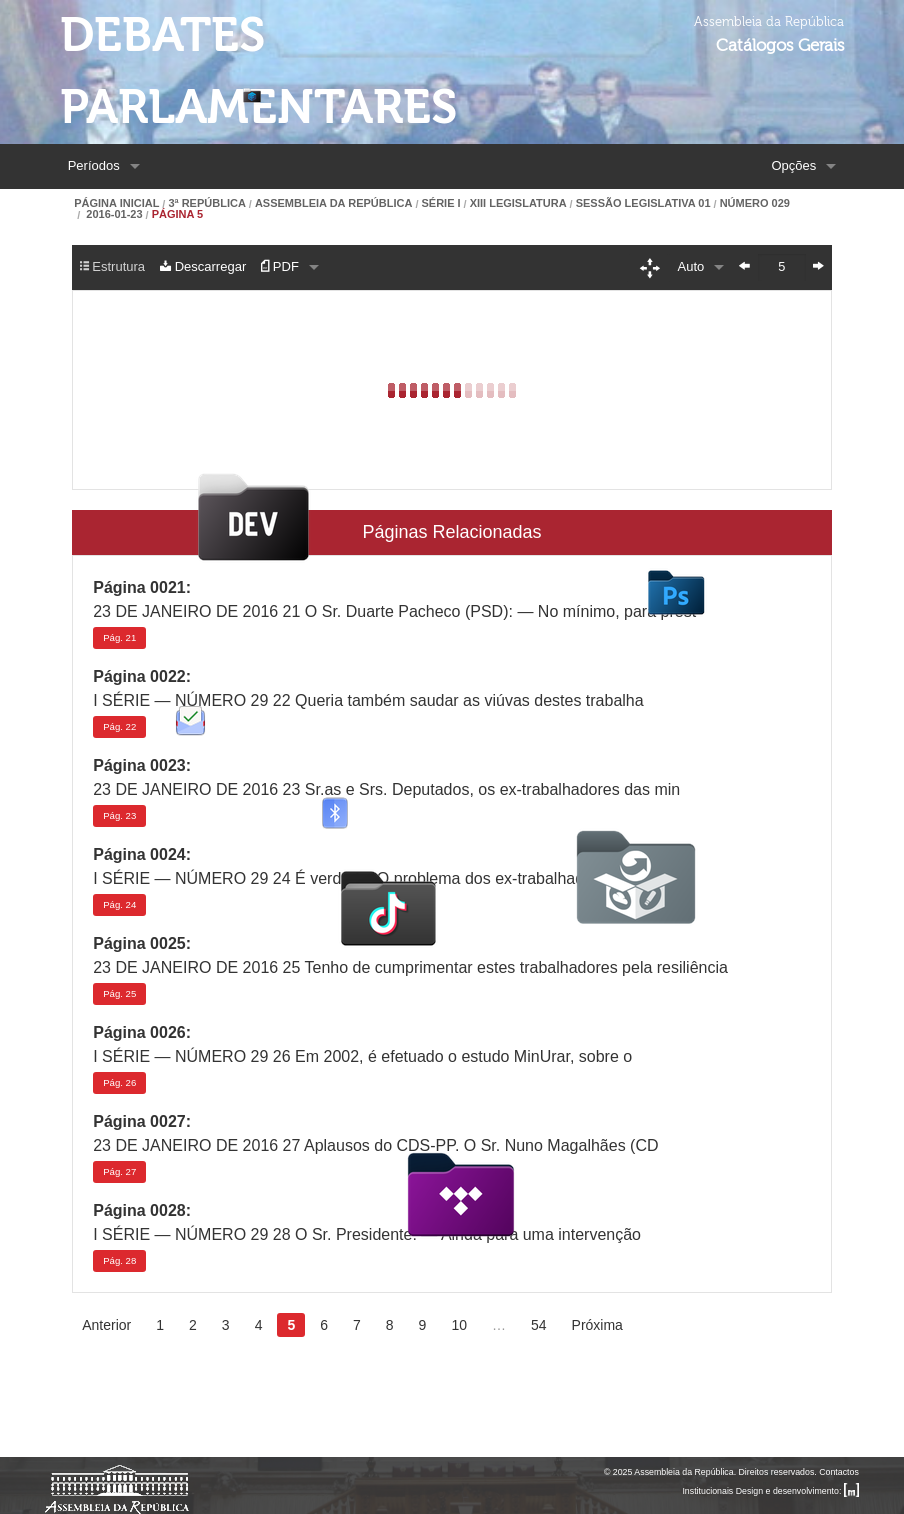 Image resolution: width=904 pixels, height=1514 pixels. I want to click on open folder containing tidal music files, so click(460, 1197).